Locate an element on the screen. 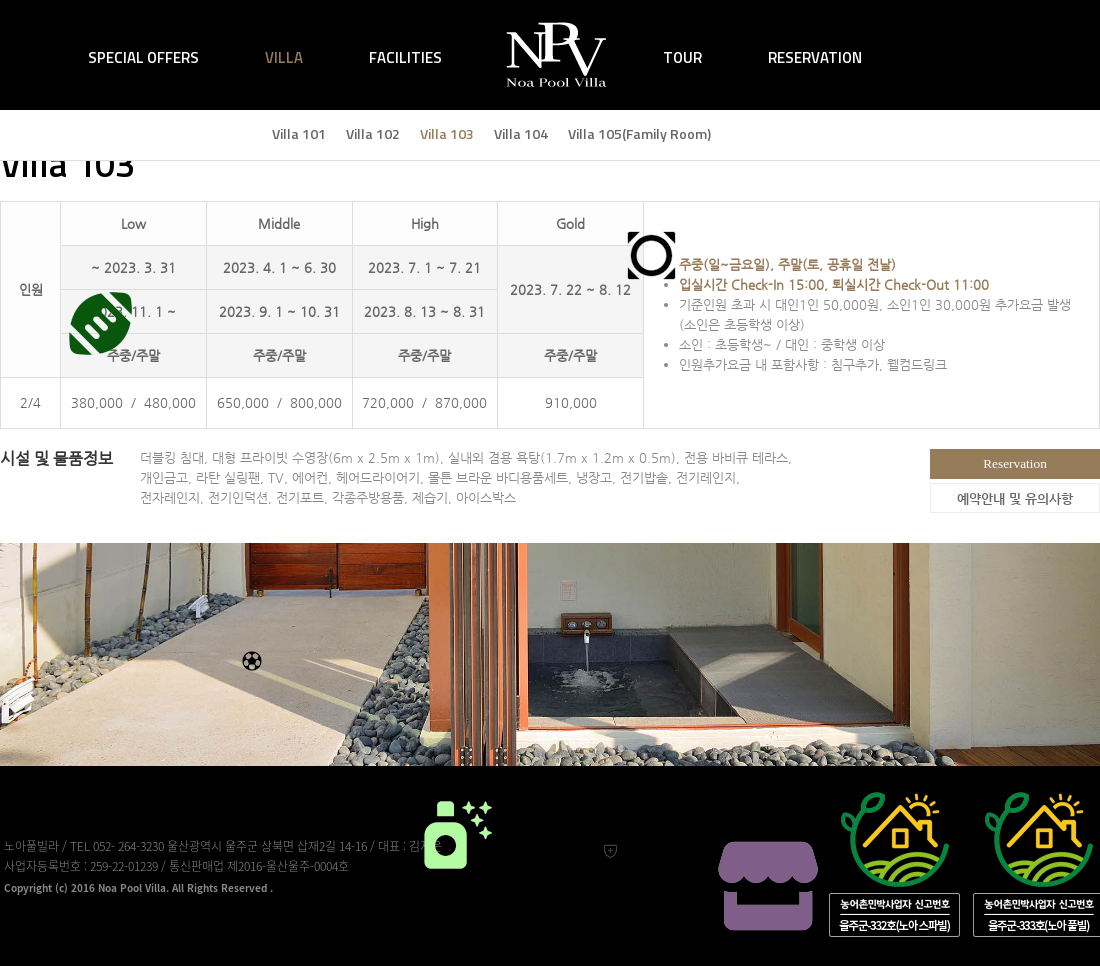  view football or soccer content is located at coordinates (252, 661).